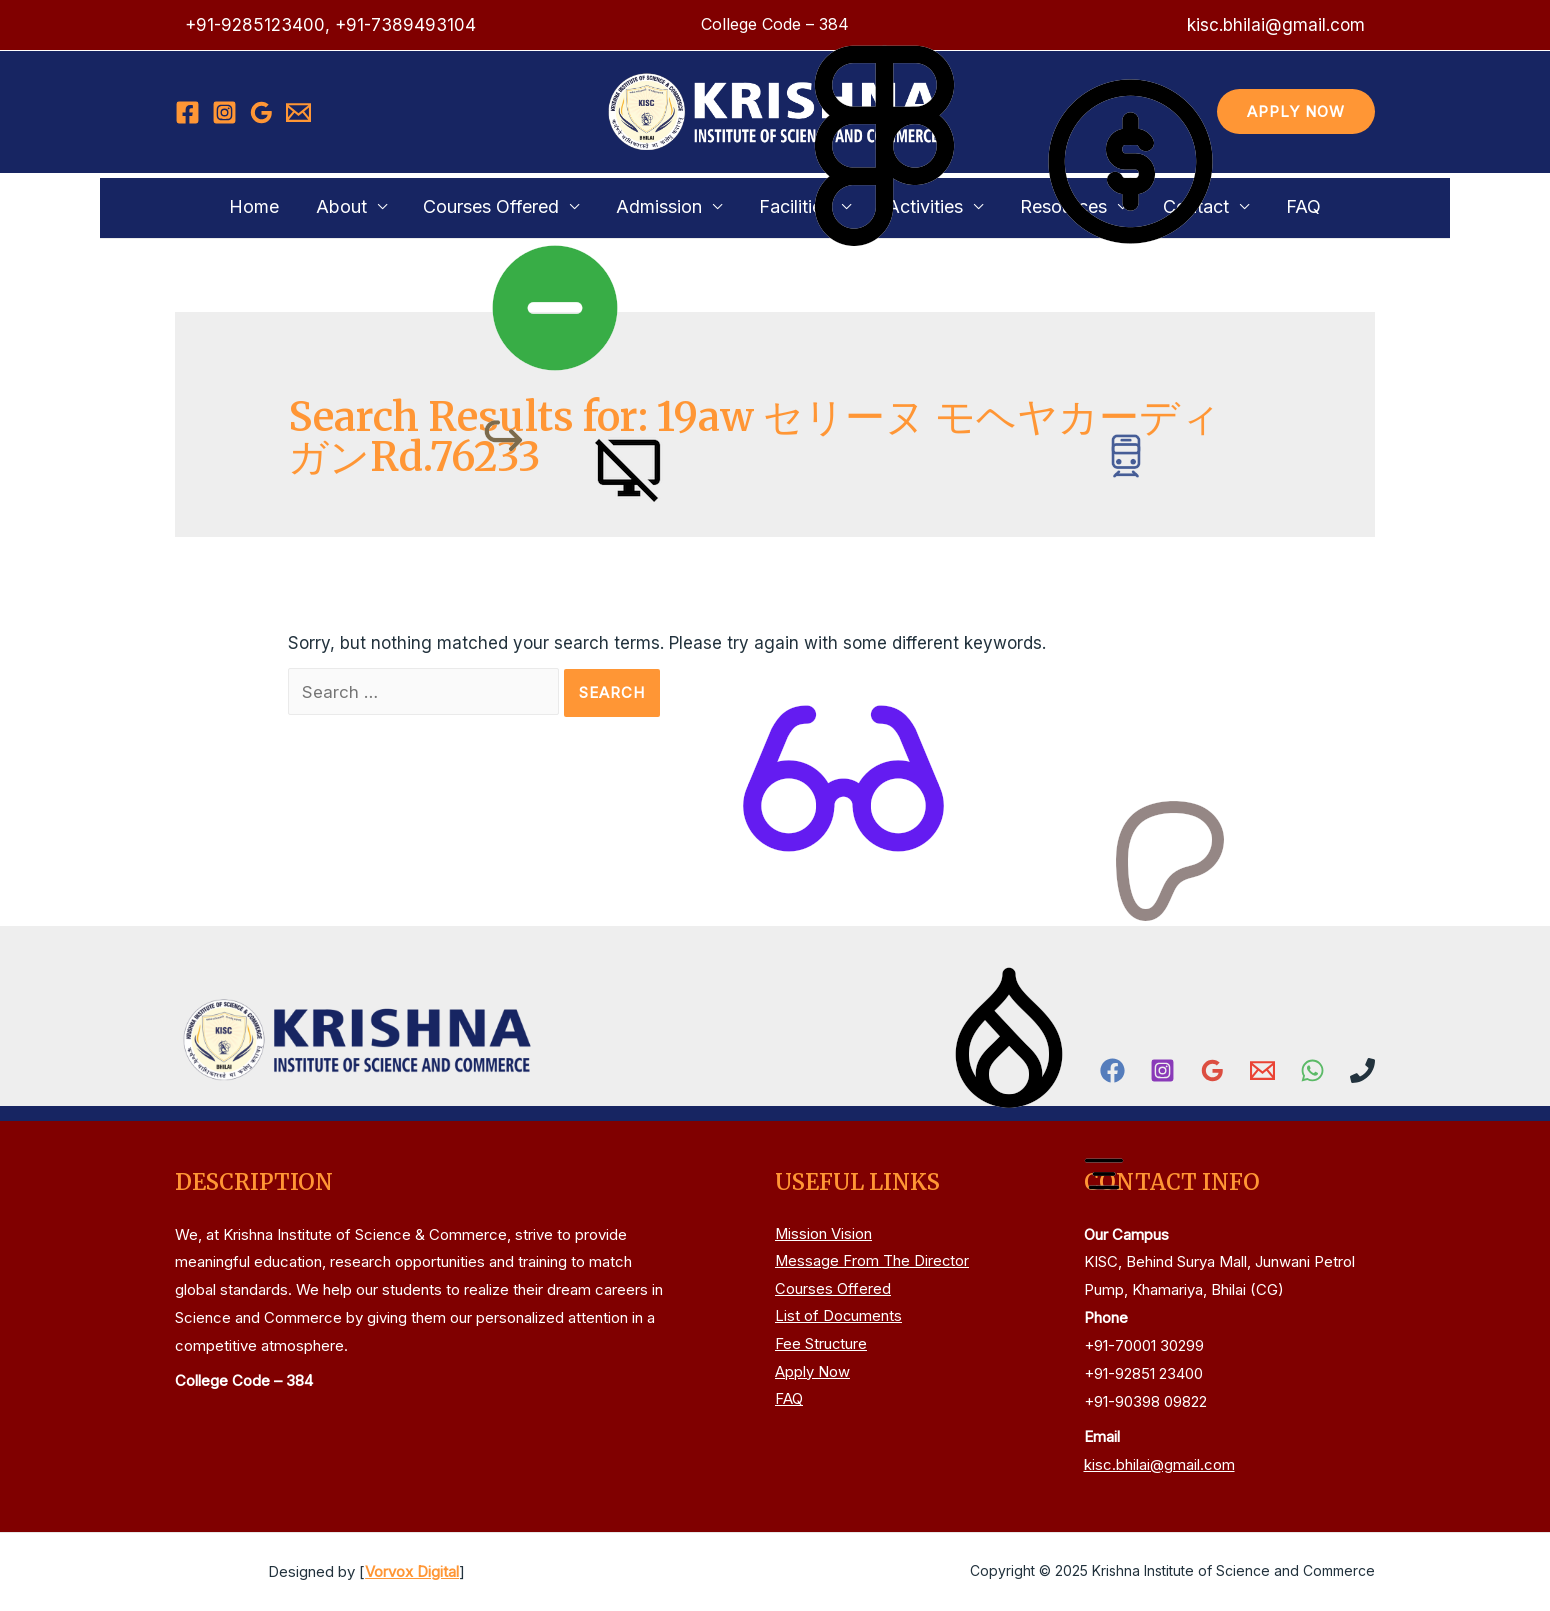 The image size is (1550, 1611). What do you see at coordinates (504, 433) in the screenshot?
I see `go forward or navigate to next page` at bounding box center [504, 433].